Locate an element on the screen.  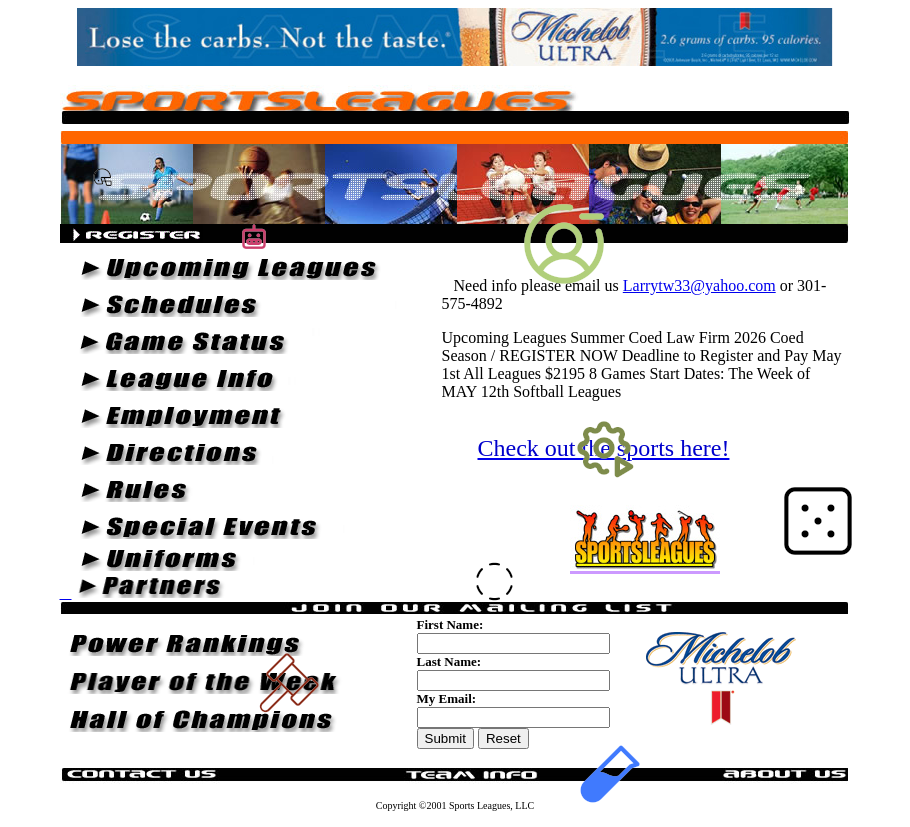
run a test or experiment is located at coordinates (609, 774).